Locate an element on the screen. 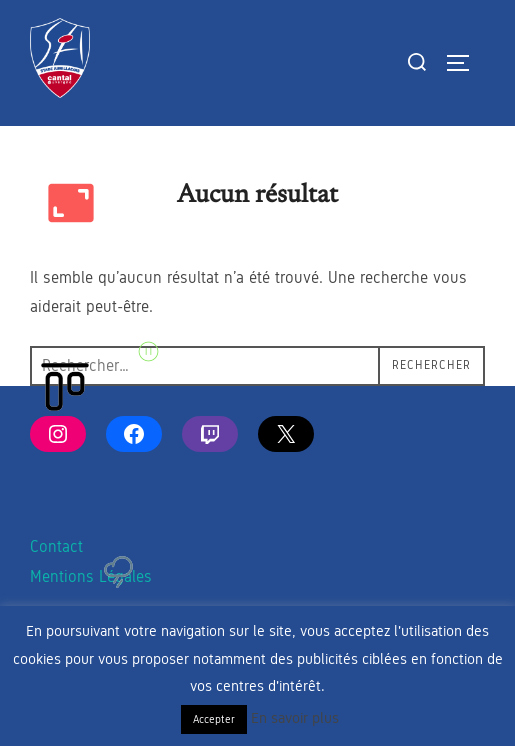 This screenshot has width=515, height=746. enter fullscreen mode is located at coordinates (71, 203).